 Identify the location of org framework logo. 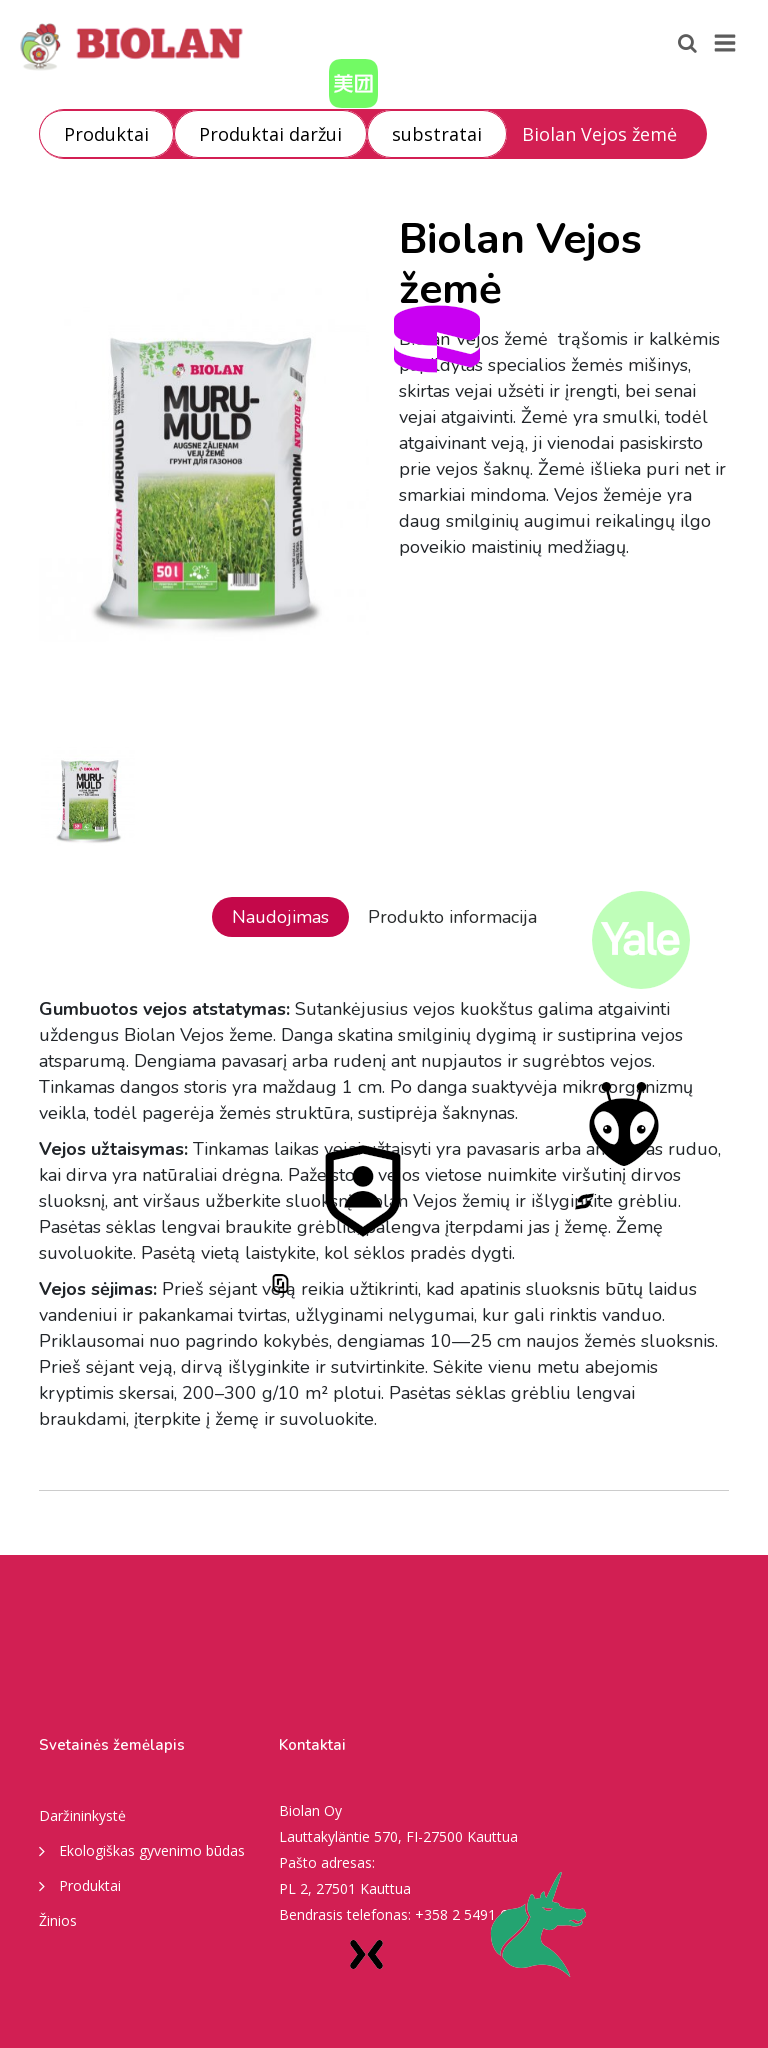
(538, 1924).